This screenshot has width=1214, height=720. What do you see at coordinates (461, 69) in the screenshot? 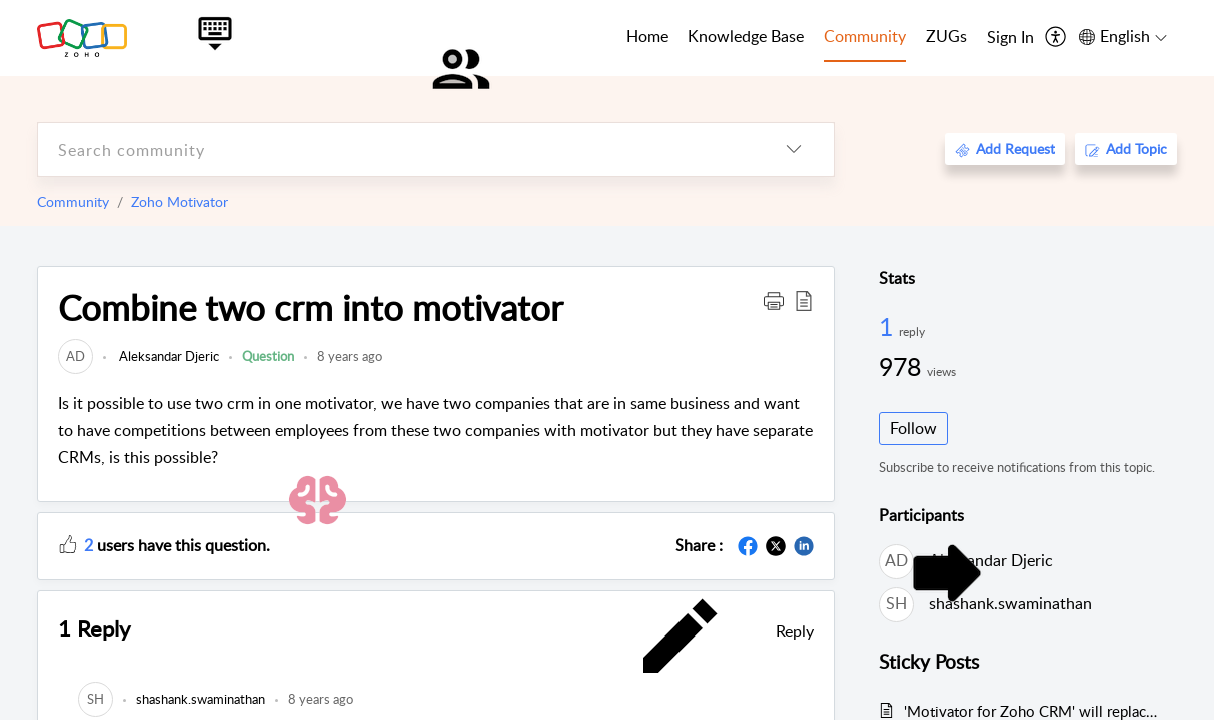
I see `view contacts or people list` at bounding box center [461, 69].